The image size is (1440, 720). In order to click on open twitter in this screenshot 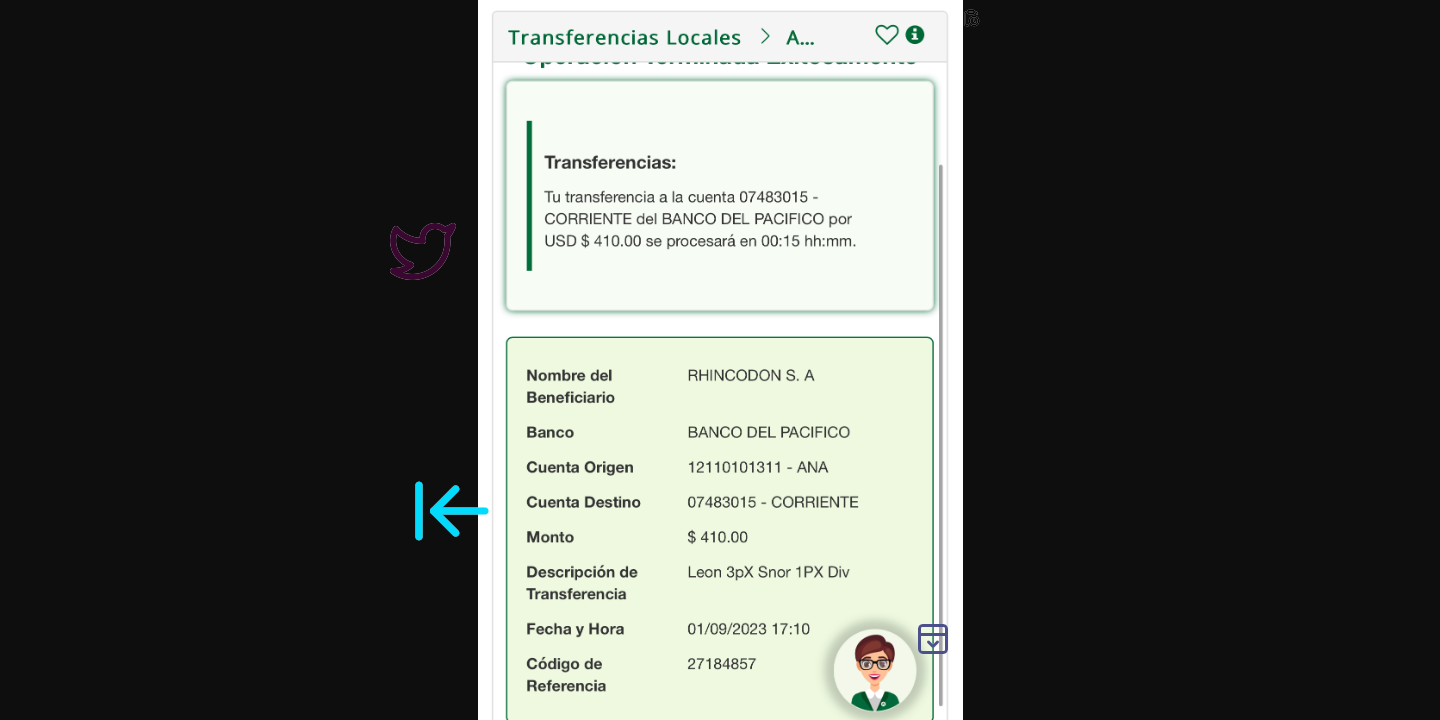, I will do `click(423, 250)`.